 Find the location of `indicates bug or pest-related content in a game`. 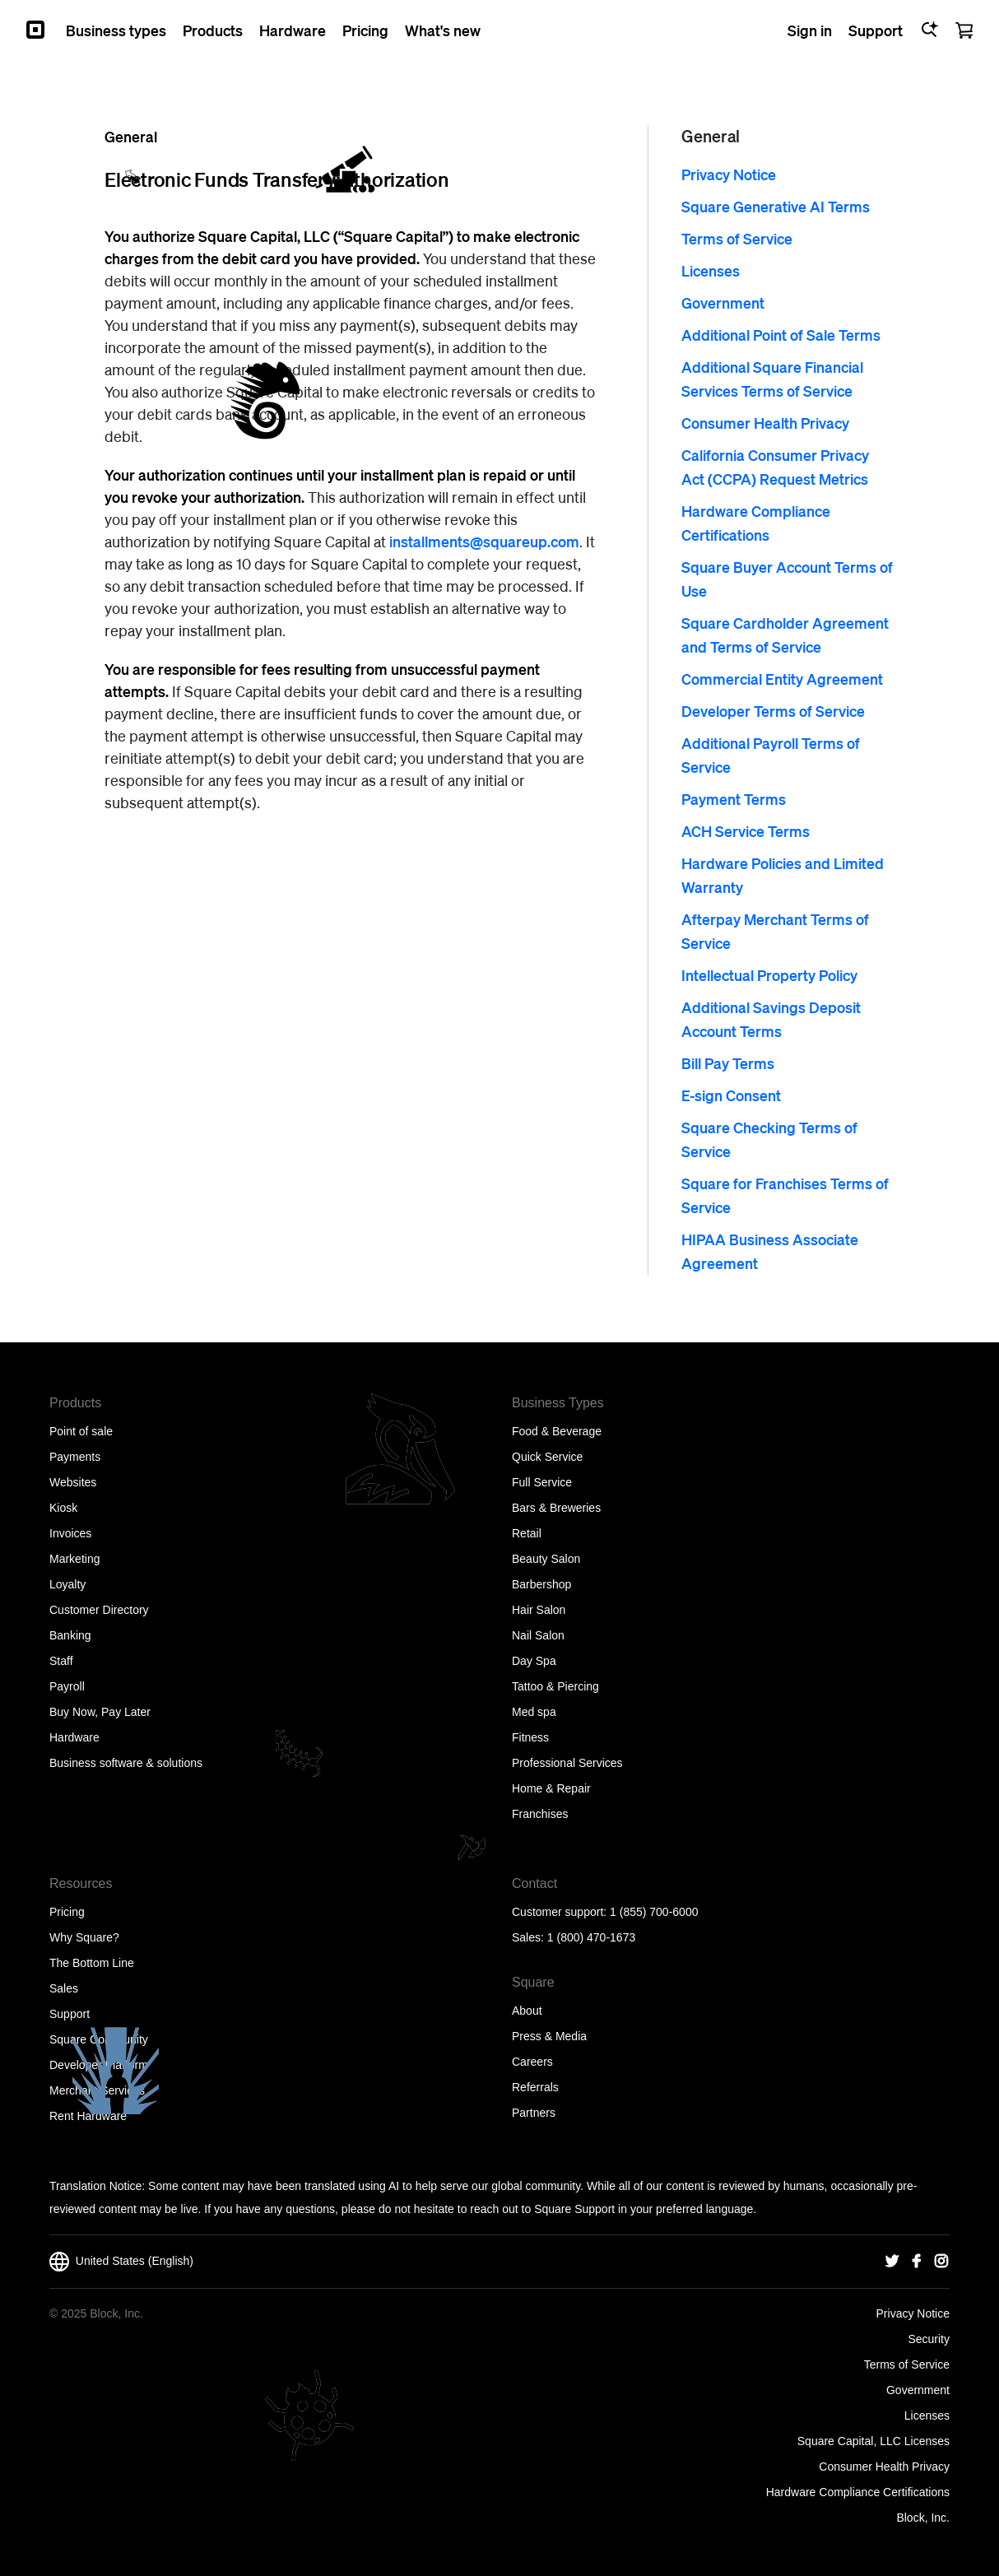

indicates bug or pest-related content in a game is located at coordinates (299, 1753).